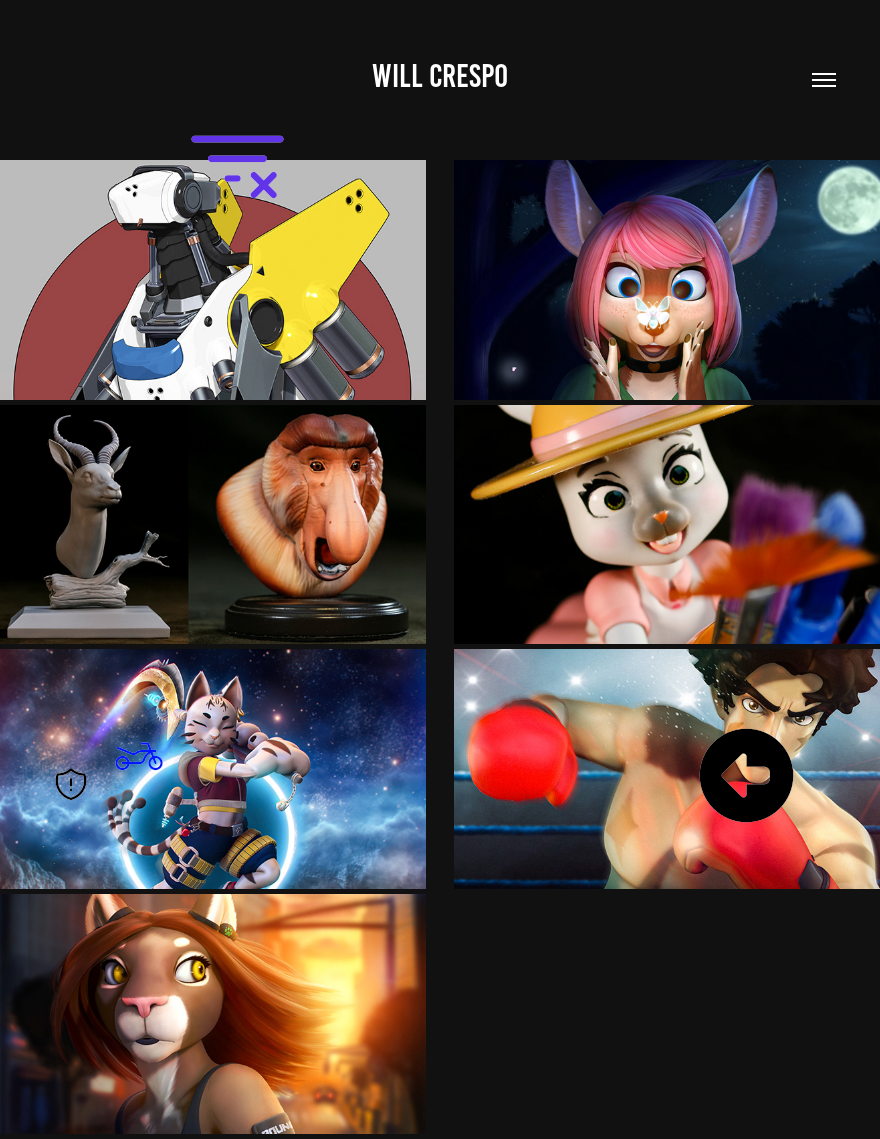 The width and height of the screenshot is (880, 1139). What do you see at coordinates (746, 775) in the screenshot?
I see `go back to the previous screen` at bounding box center [746, 775].